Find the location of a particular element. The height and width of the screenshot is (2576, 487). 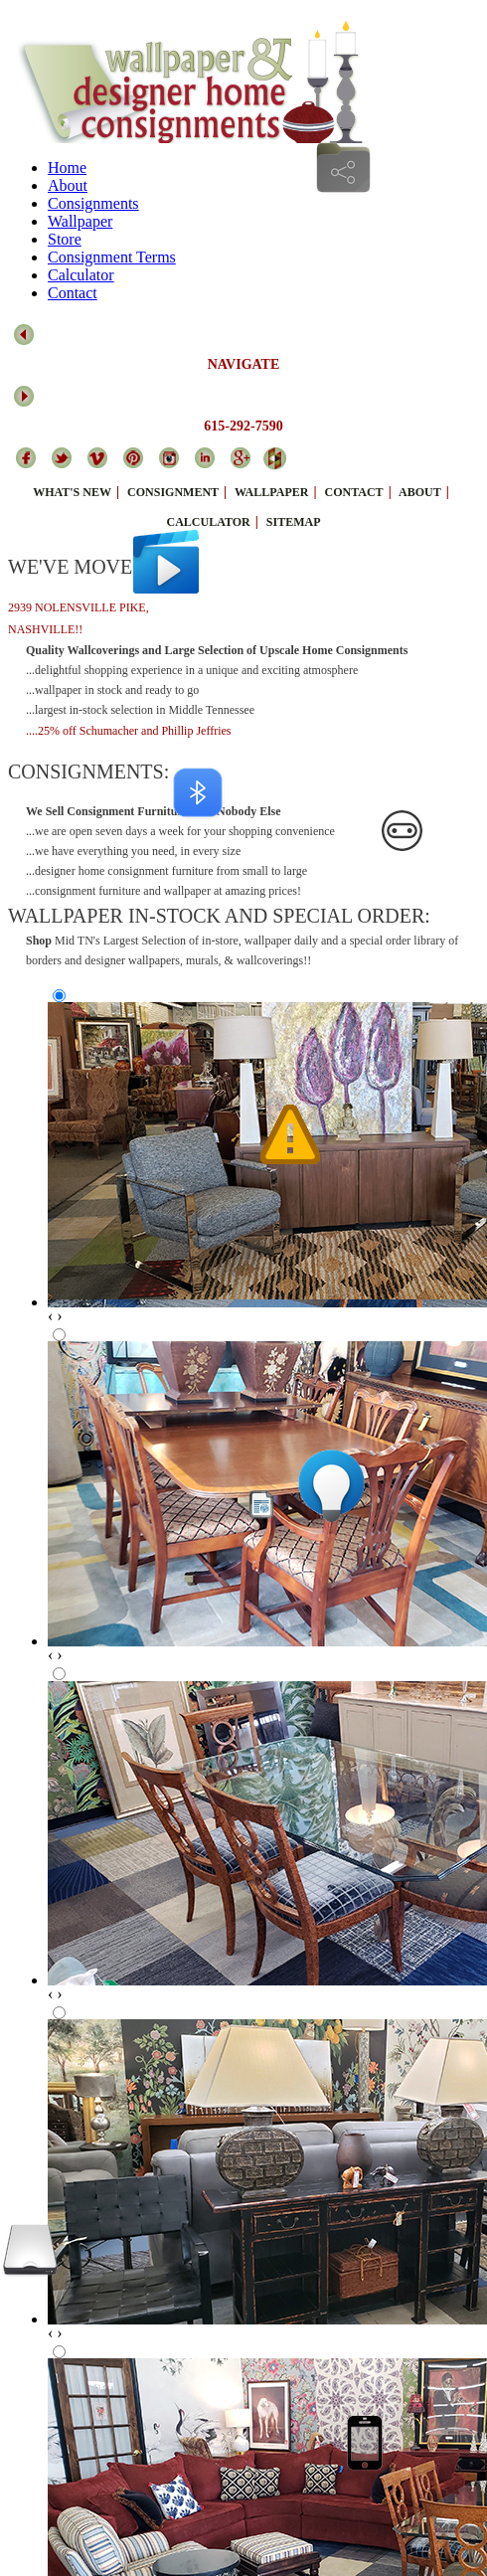

open the movies app is located at coordinates (166, 561).